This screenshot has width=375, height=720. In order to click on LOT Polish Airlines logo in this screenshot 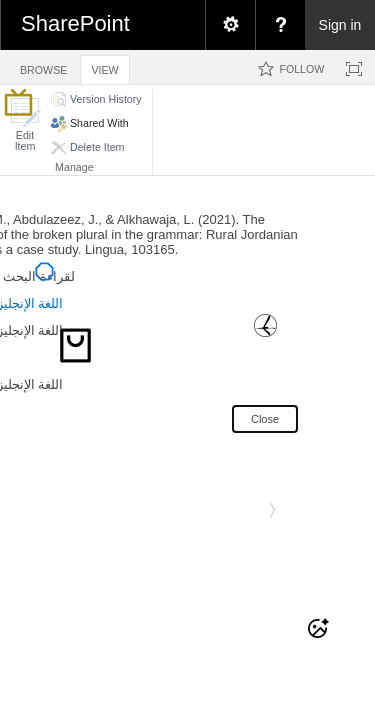, I will do `click(265, 325)`.